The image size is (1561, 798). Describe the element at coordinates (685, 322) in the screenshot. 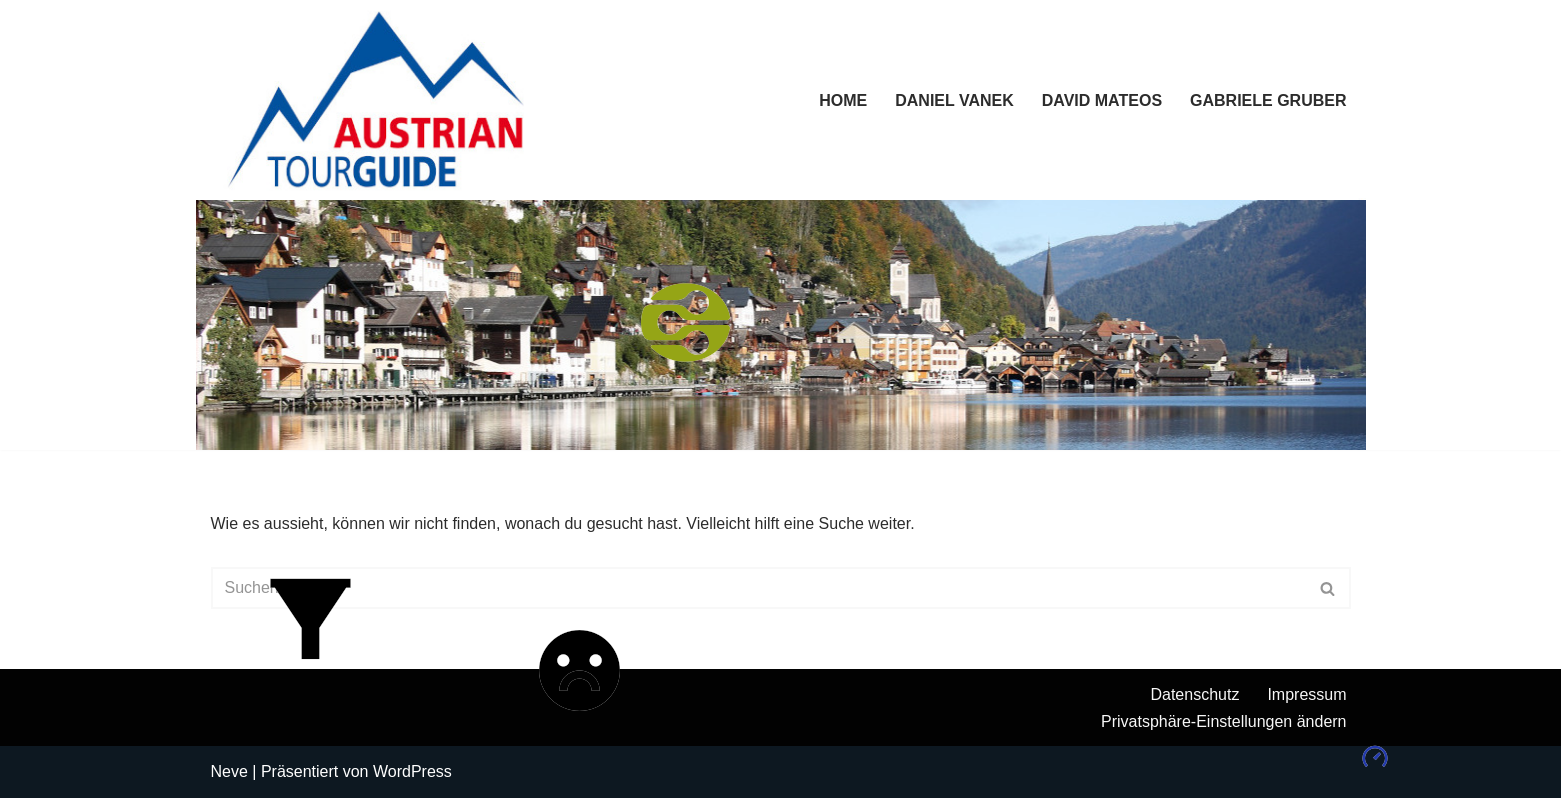

I see `connect to dlna-enabled devices for media streaming` at that location.